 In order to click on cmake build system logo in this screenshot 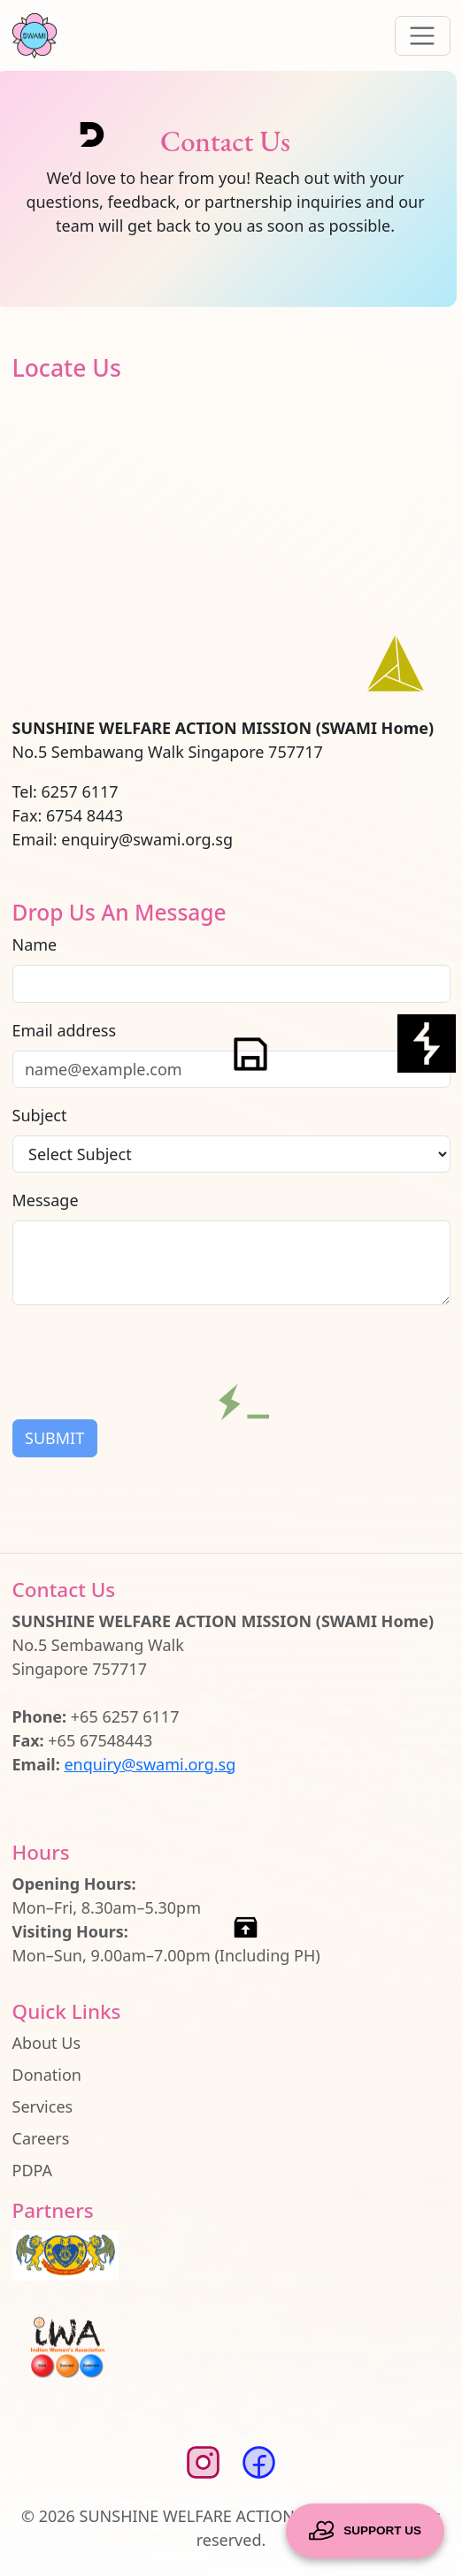, I will do `click(396, 663)`.